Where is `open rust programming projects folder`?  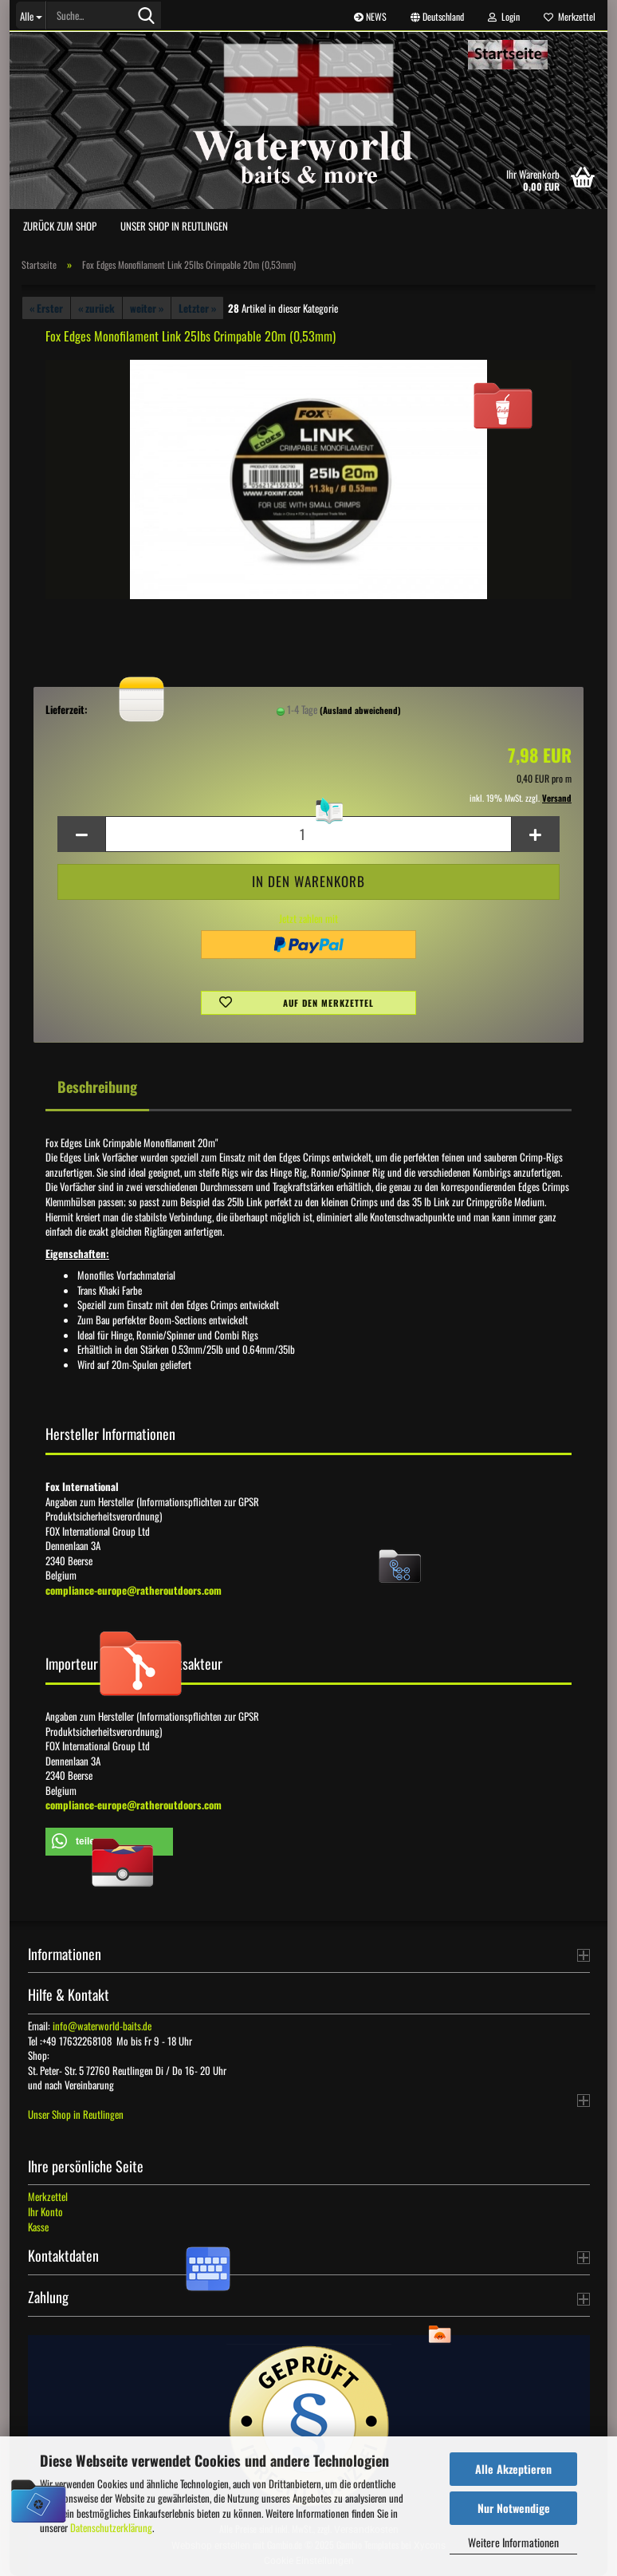 open rust programming projects folder is located at coordinates (439, 2334).